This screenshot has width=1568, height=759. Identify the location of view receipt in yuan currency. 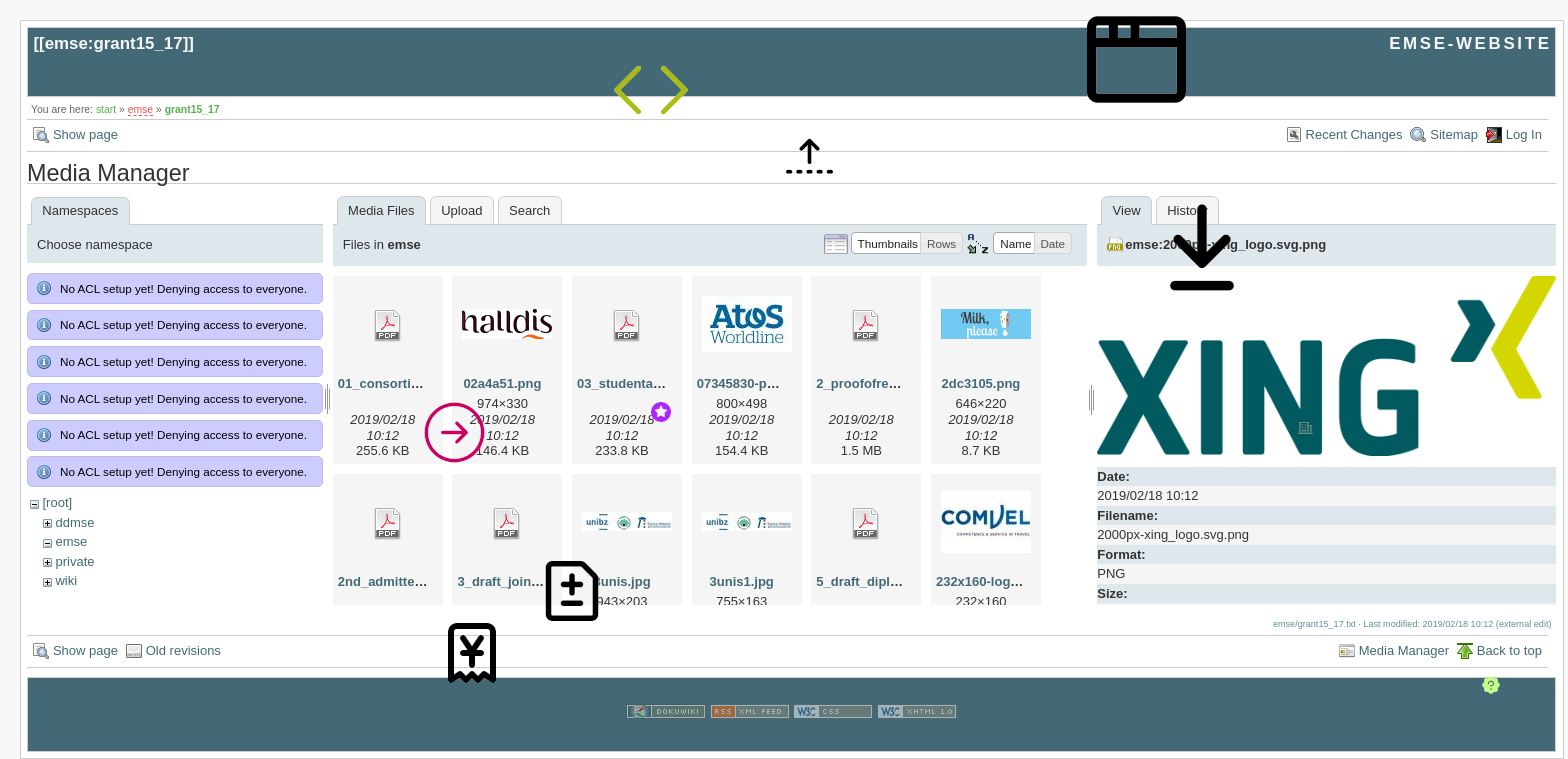
(472, 653).